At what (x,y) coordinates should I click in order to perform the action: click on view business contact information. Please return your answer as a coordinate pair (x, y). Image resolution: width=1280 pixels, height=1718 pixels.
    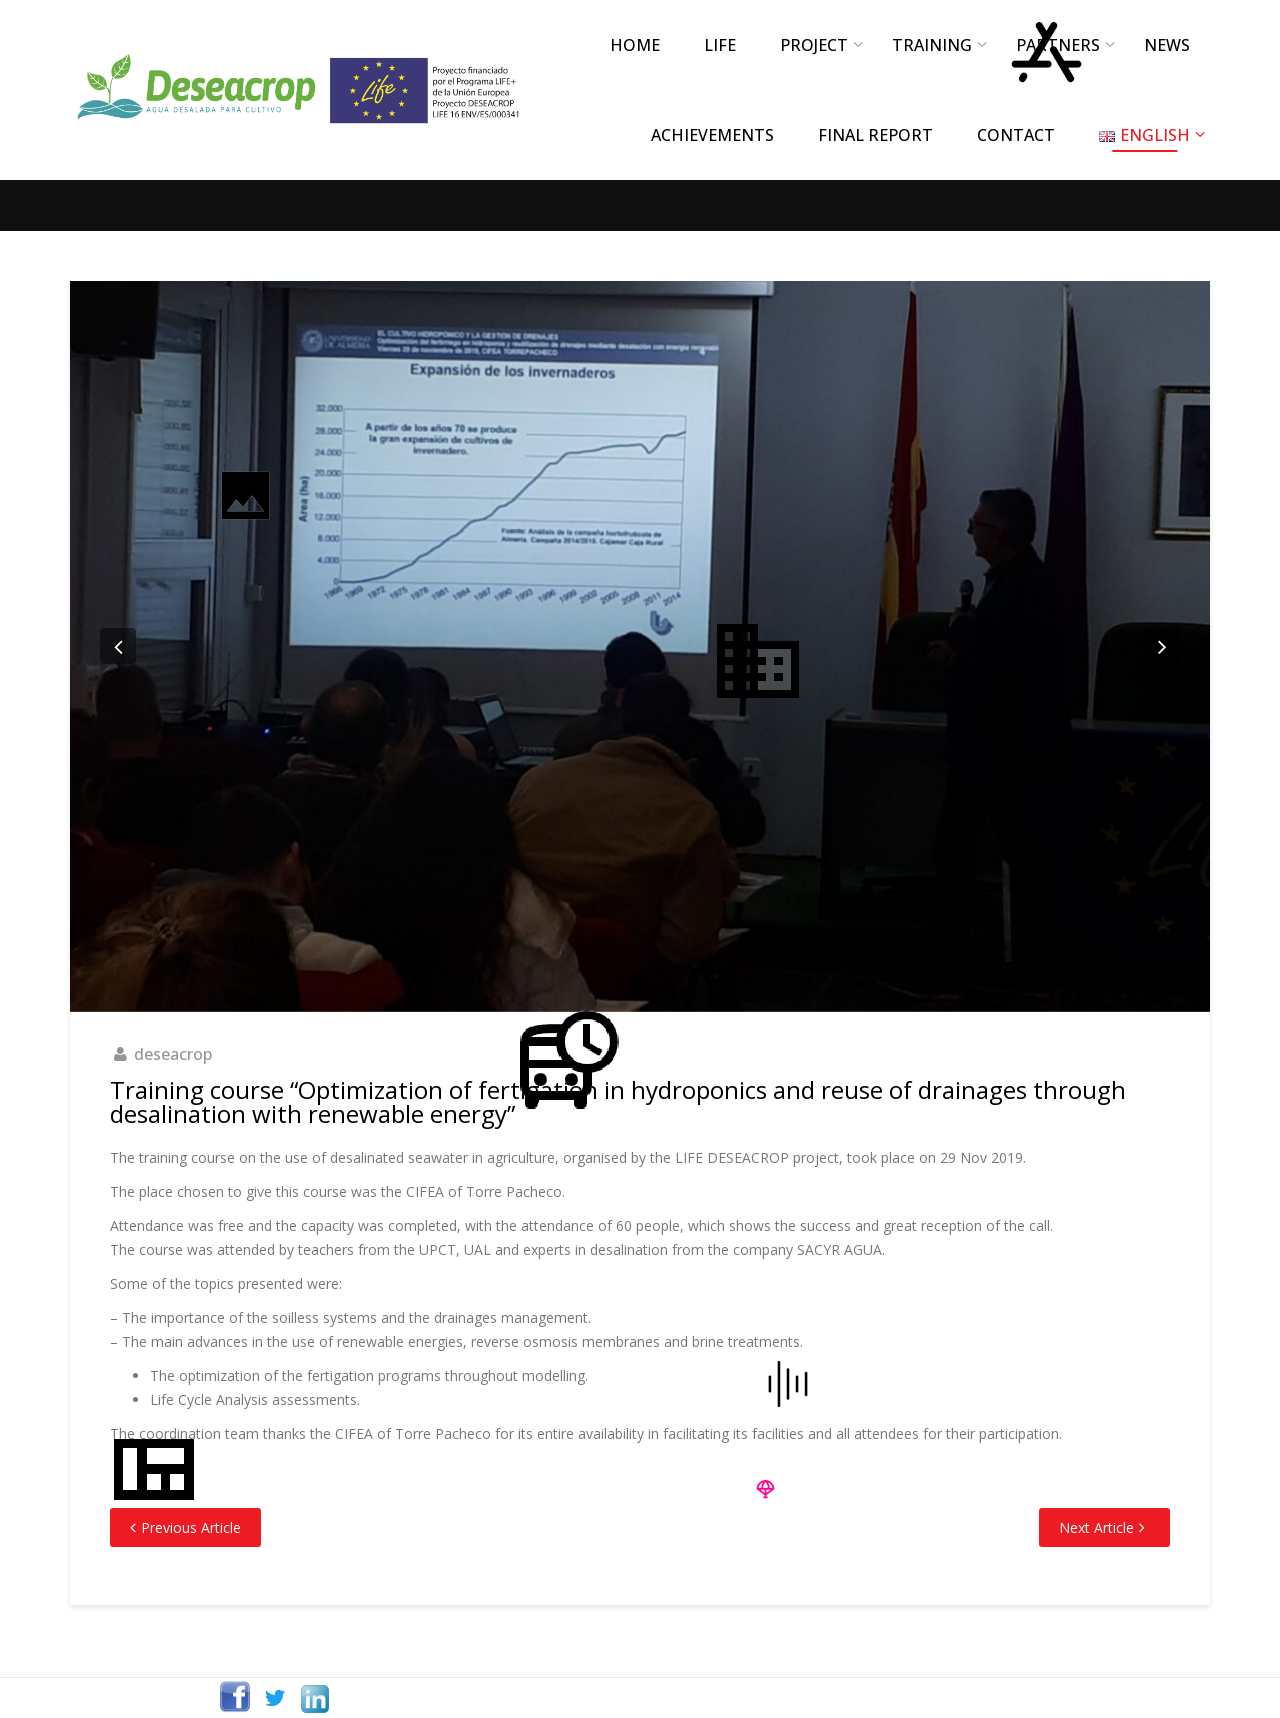
    Looking at the image, I should click on (758, 661).